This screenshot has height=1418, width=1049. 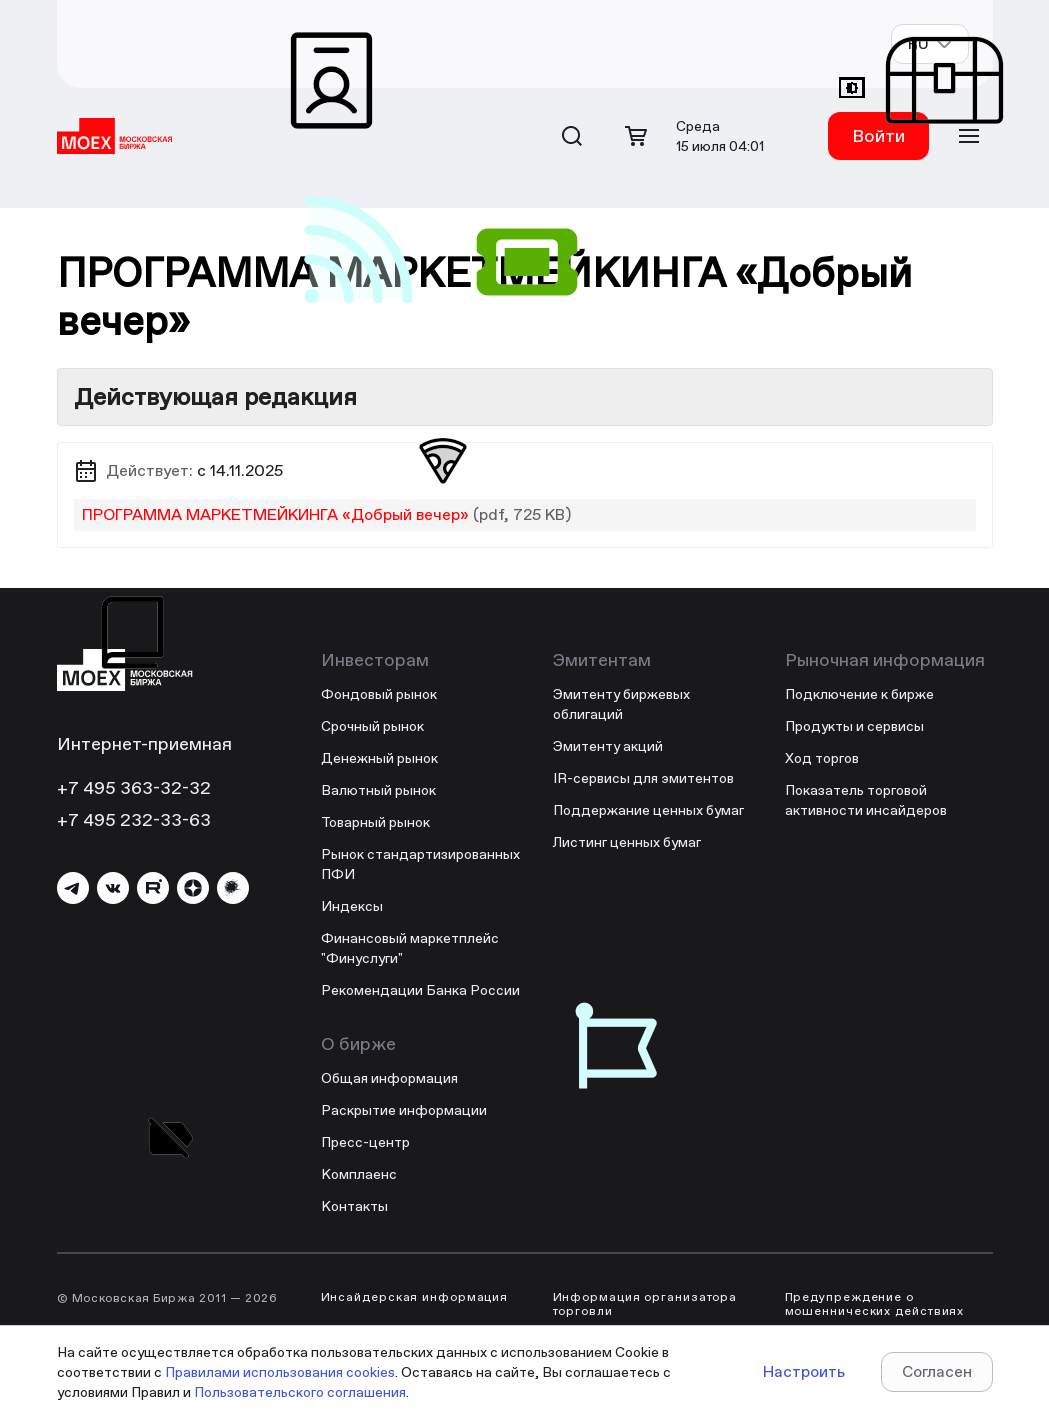 What do you see at coordinates (132, 632) in the screenshot?
I see `open a book or reading app` at bounding box center [132, 632].